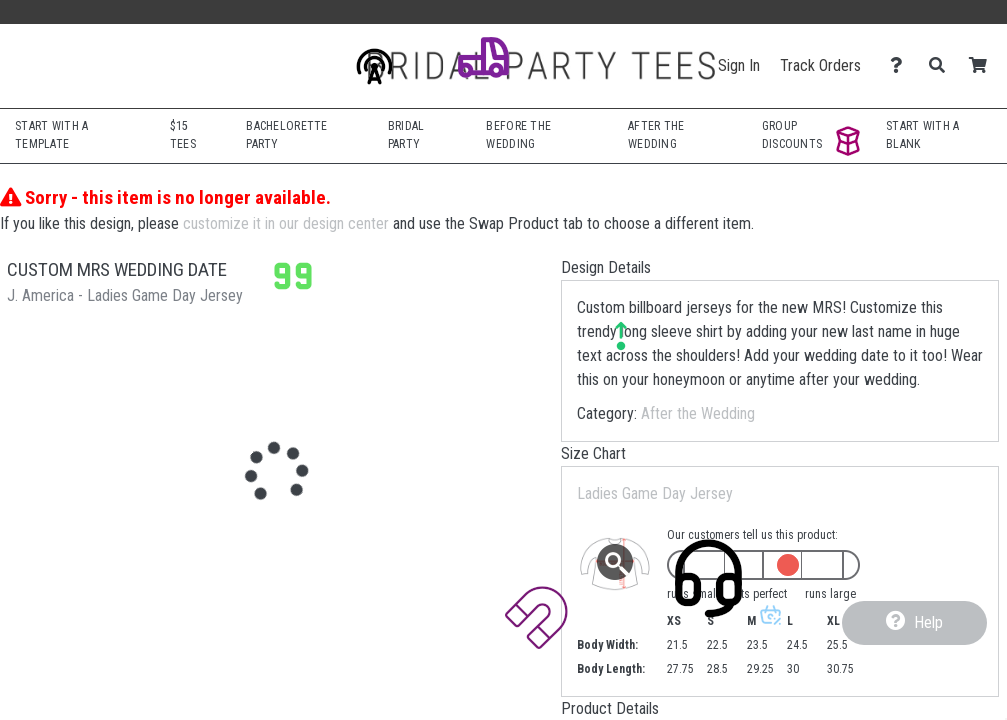  What do you see at coordinates (374, 66) in the screenshot?
I see `access broadcast or transmission settings` at bounding box center [374, 66].